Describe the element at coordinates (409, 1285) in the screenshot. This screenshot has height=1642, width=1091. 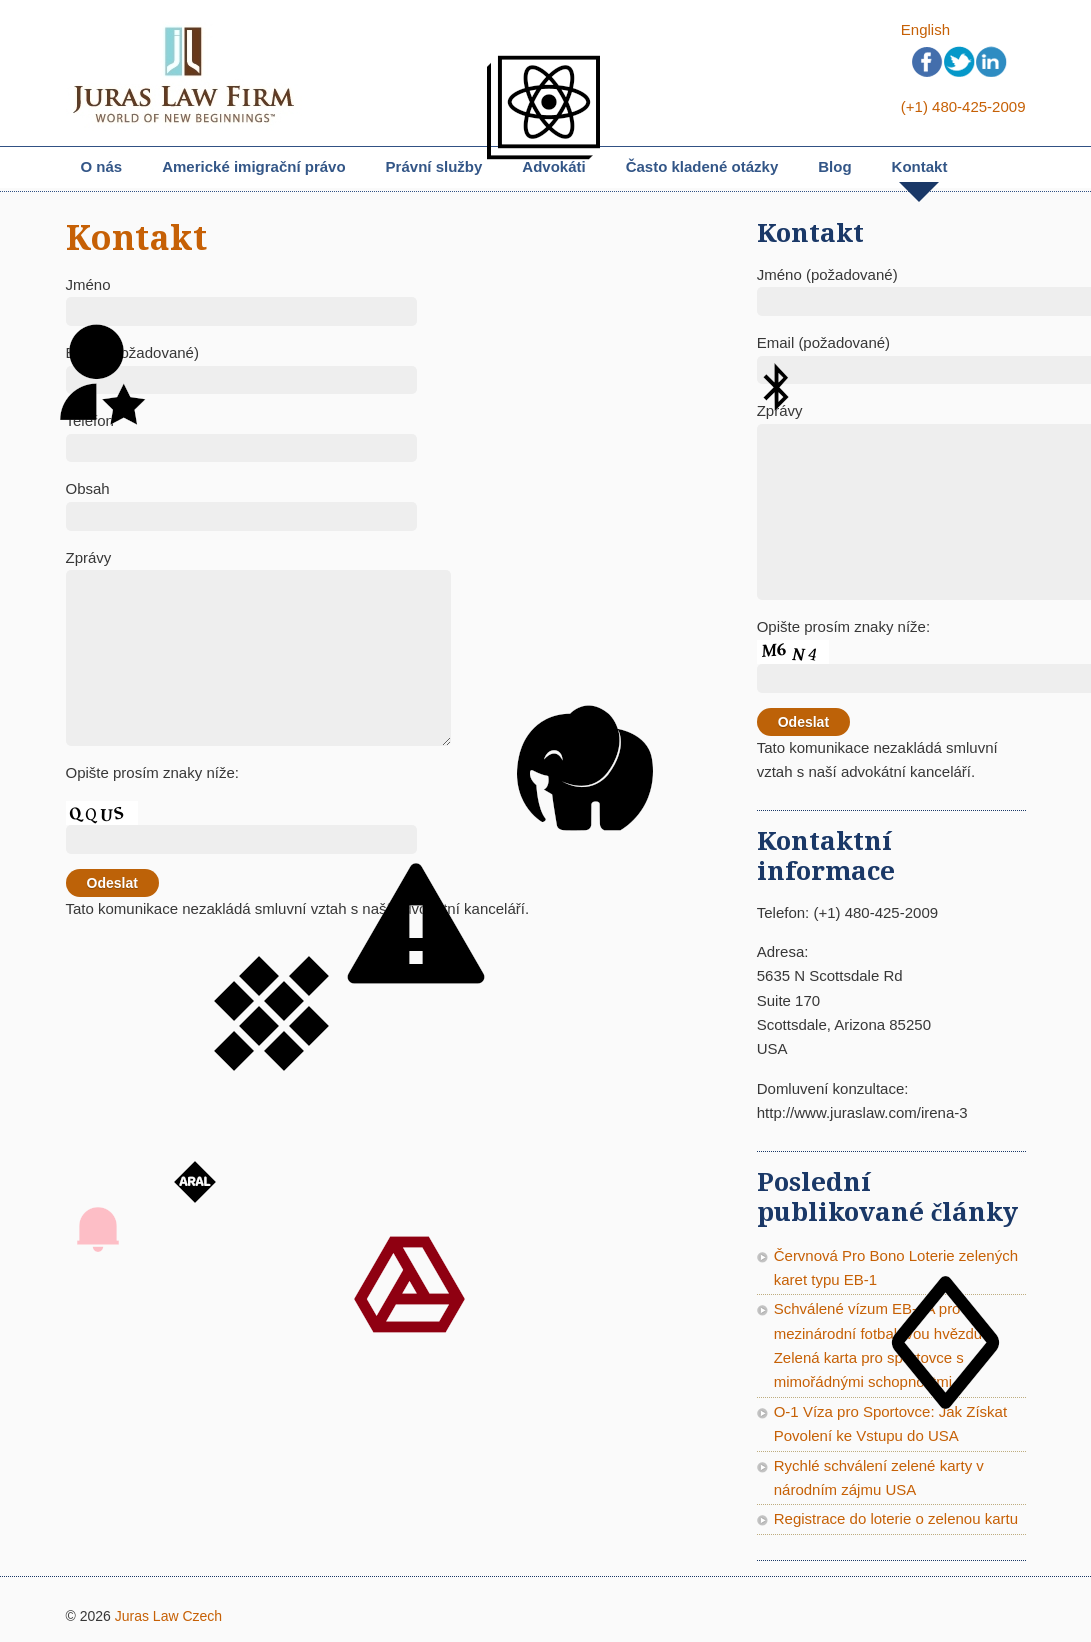
I see `open Google Drive` at that location.